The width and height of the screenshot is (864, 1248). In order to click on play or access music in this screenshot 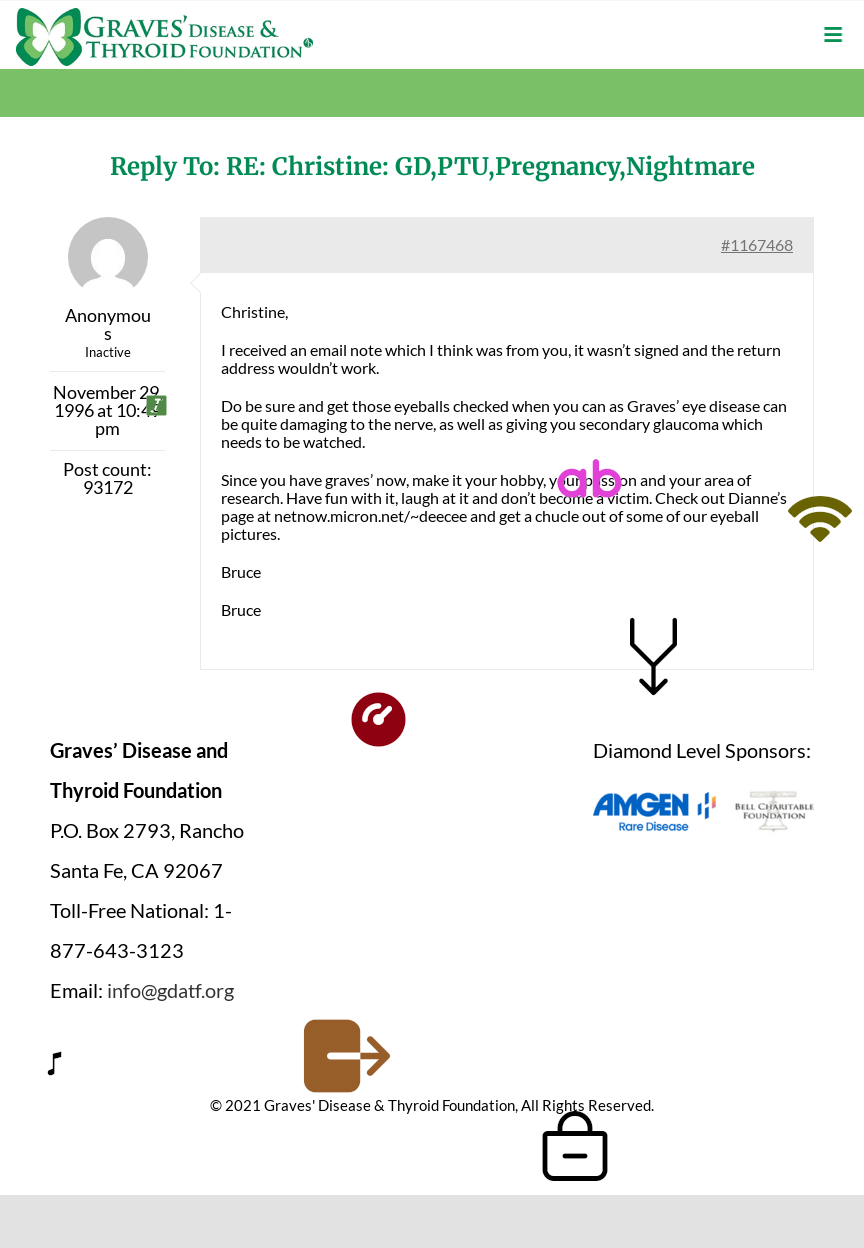, I will do `click(54, 1063)`.